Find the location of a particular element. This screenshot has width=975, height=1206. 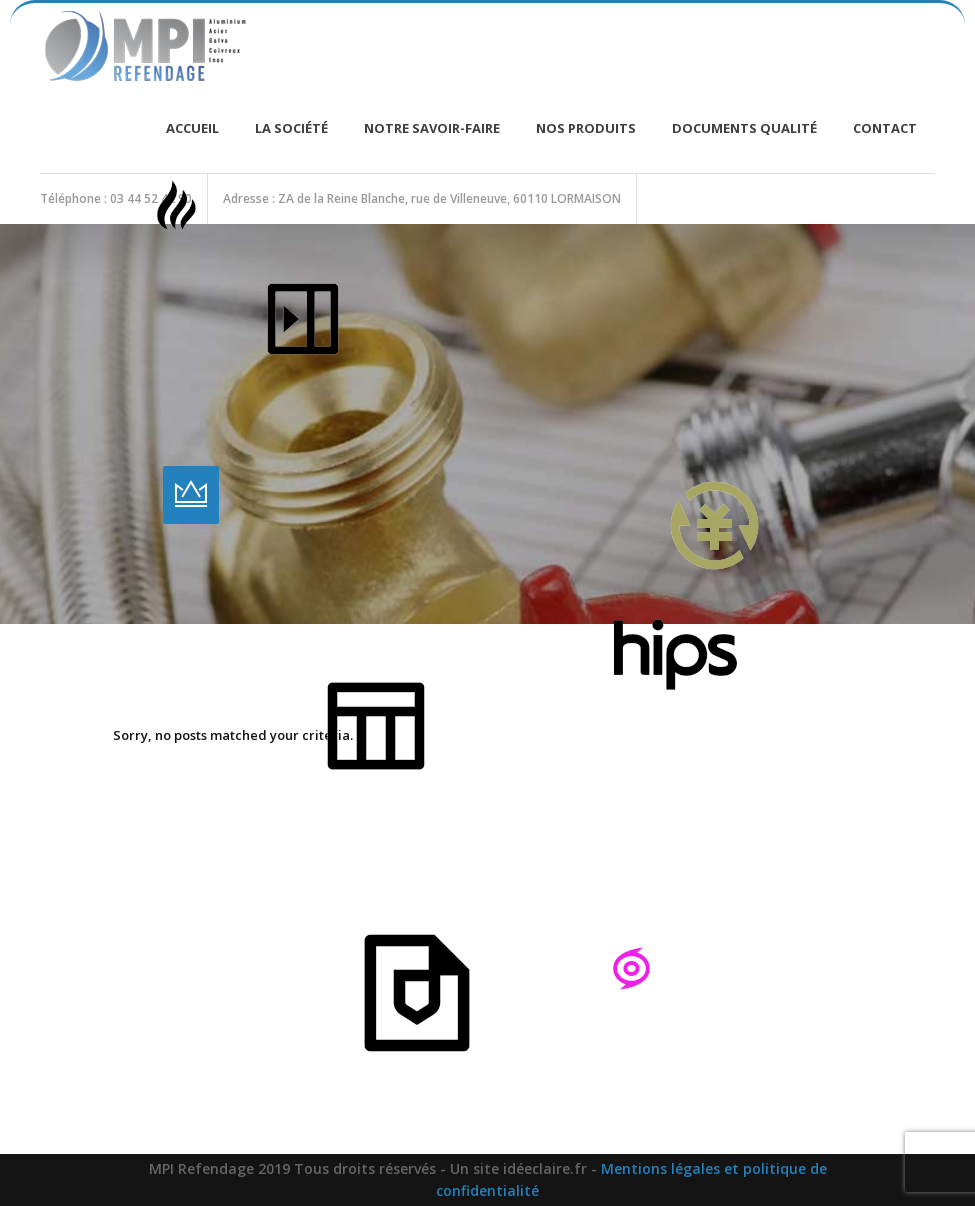

view protected or secured document is located at coordinates (417, 993).